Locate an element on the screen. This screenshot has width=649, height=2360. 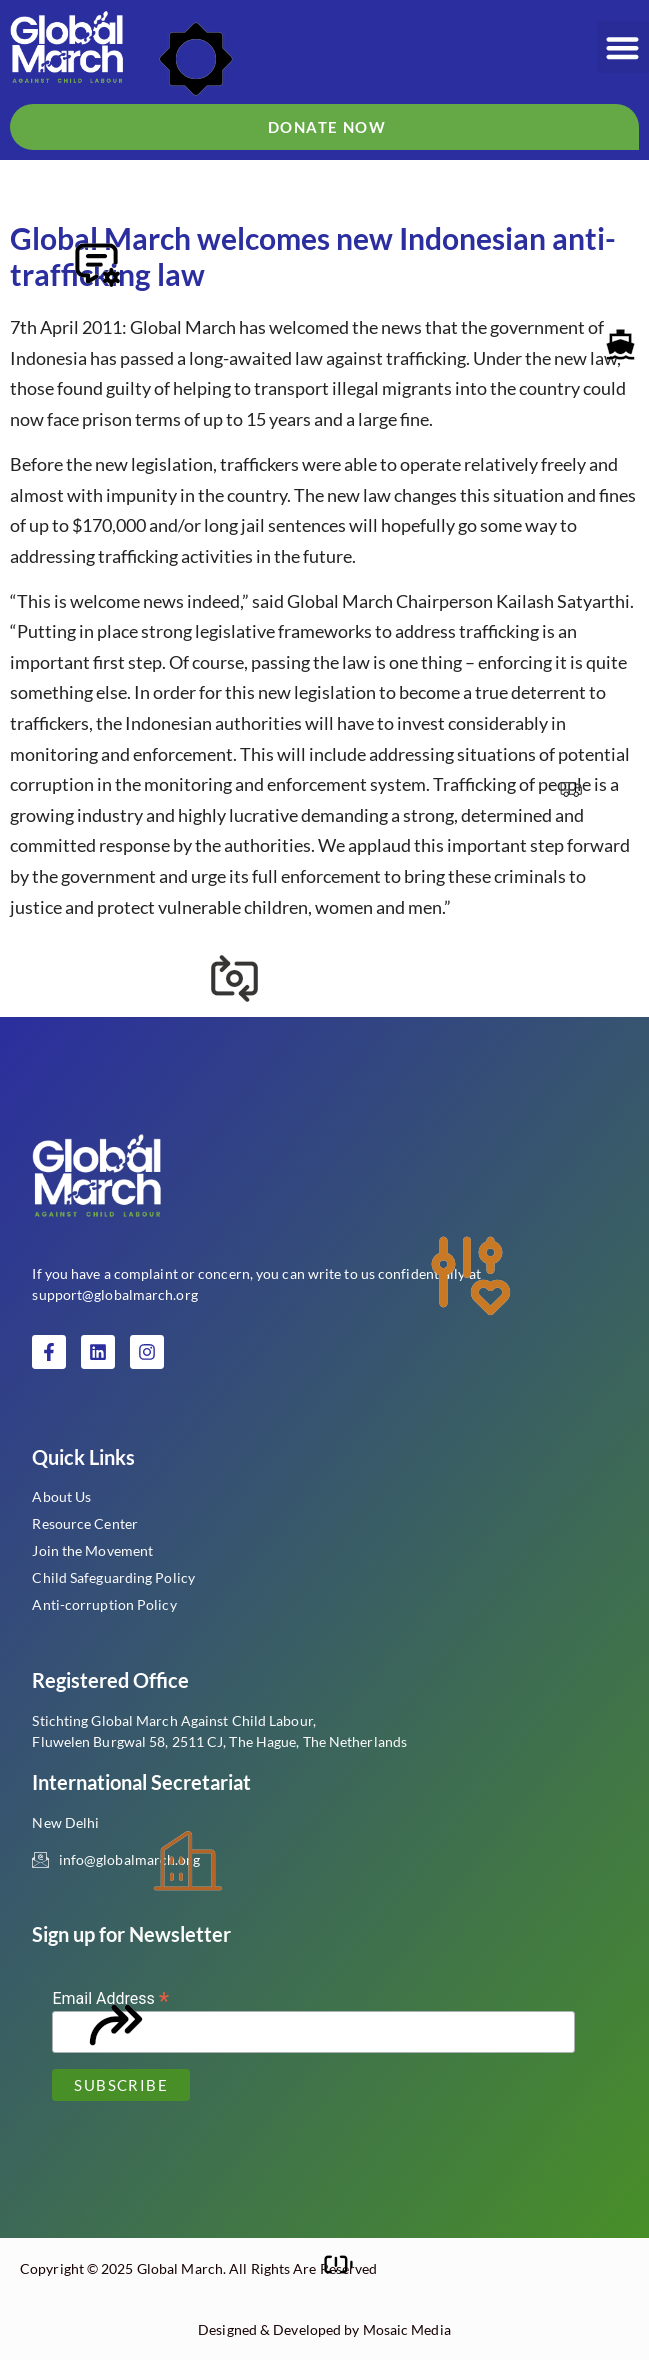
customize favorite or liked item settings is located at coordinates (467, 1272).